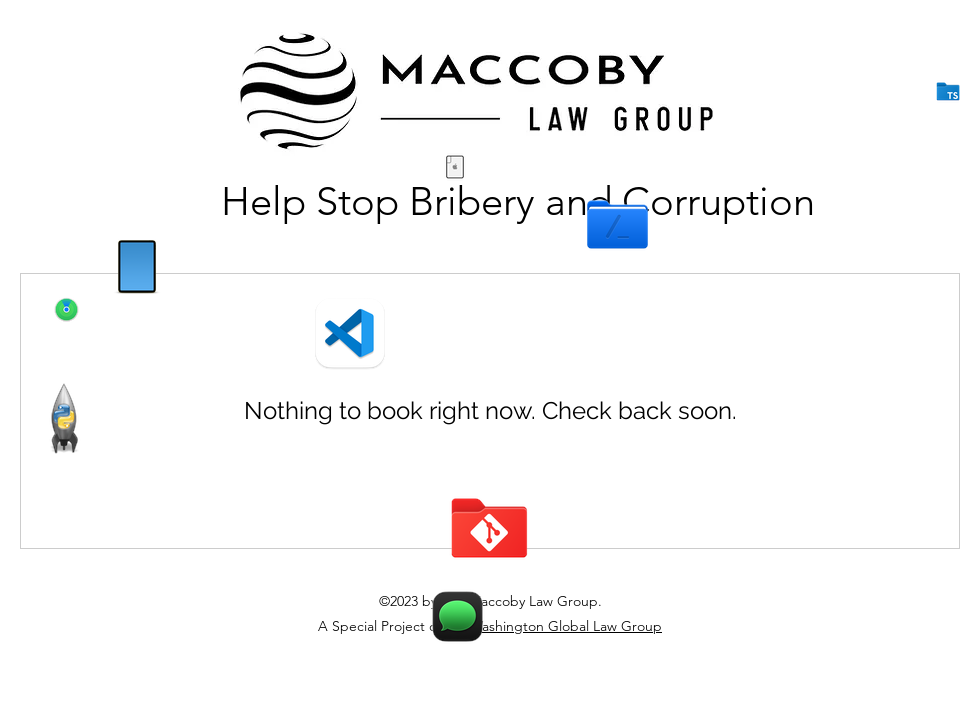 Image resolution: width=980 pixels, height=720 pixels. I want to click on launch python interpreter application, so click(64, 418).